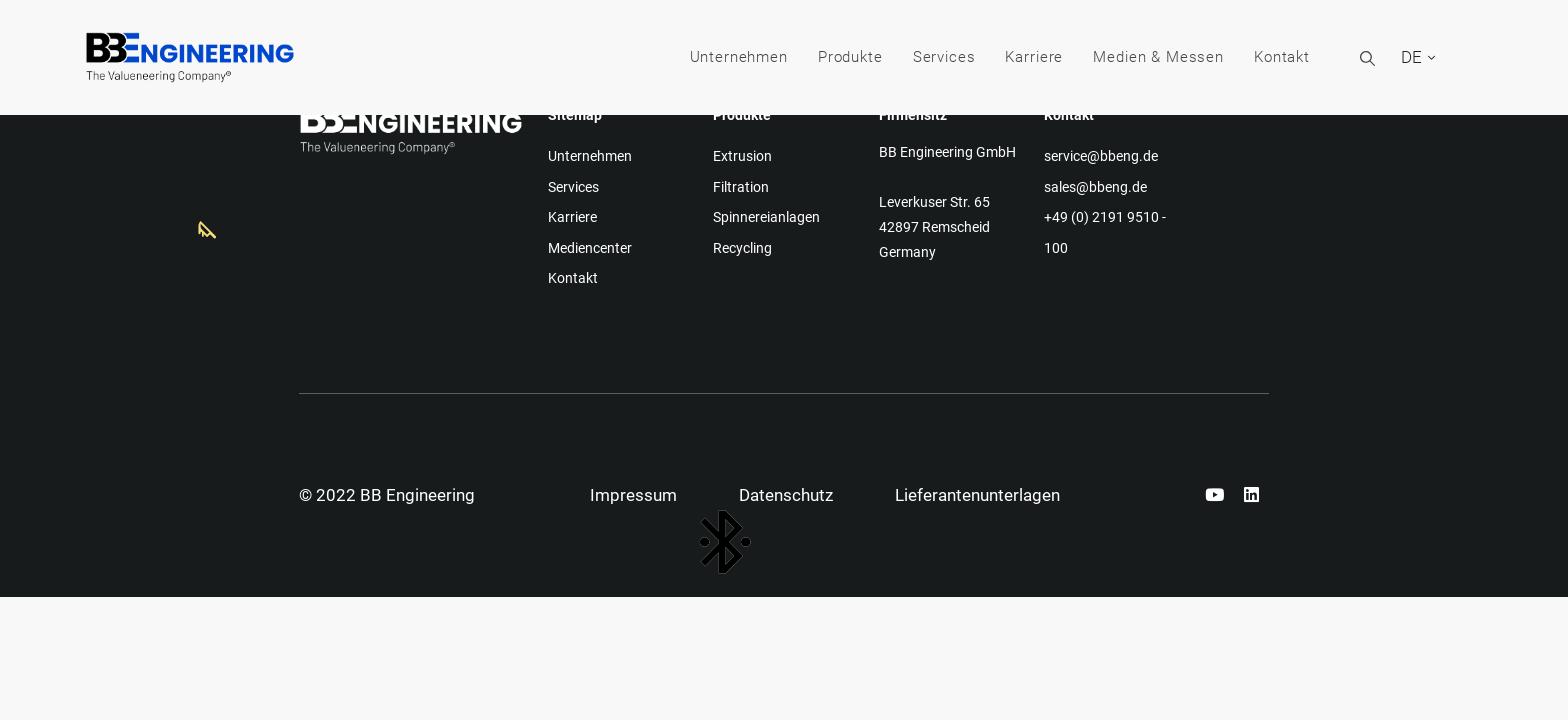  What do you see at coordinates (207, 230) in the screenshot?
I see `indicates mature or violent content warning` at bounding box center [207, 230].